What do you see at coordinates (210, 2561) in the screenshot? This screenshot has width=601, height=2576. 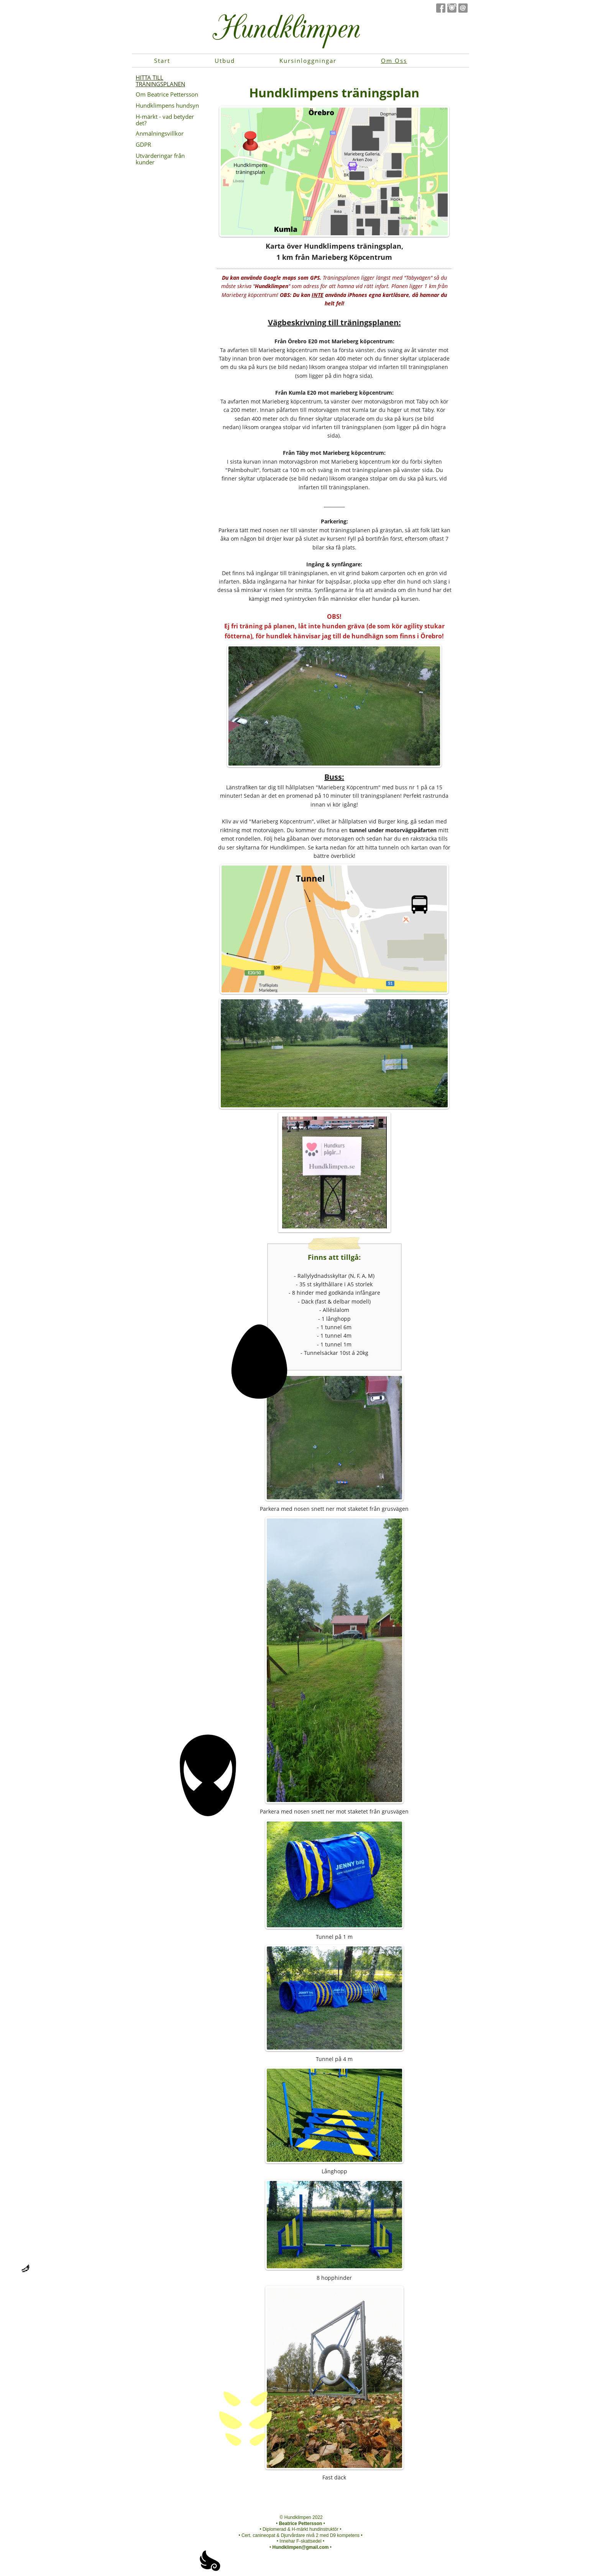 I see `indicates wind or air element in gameplay` at bounding box center [210, 2561].